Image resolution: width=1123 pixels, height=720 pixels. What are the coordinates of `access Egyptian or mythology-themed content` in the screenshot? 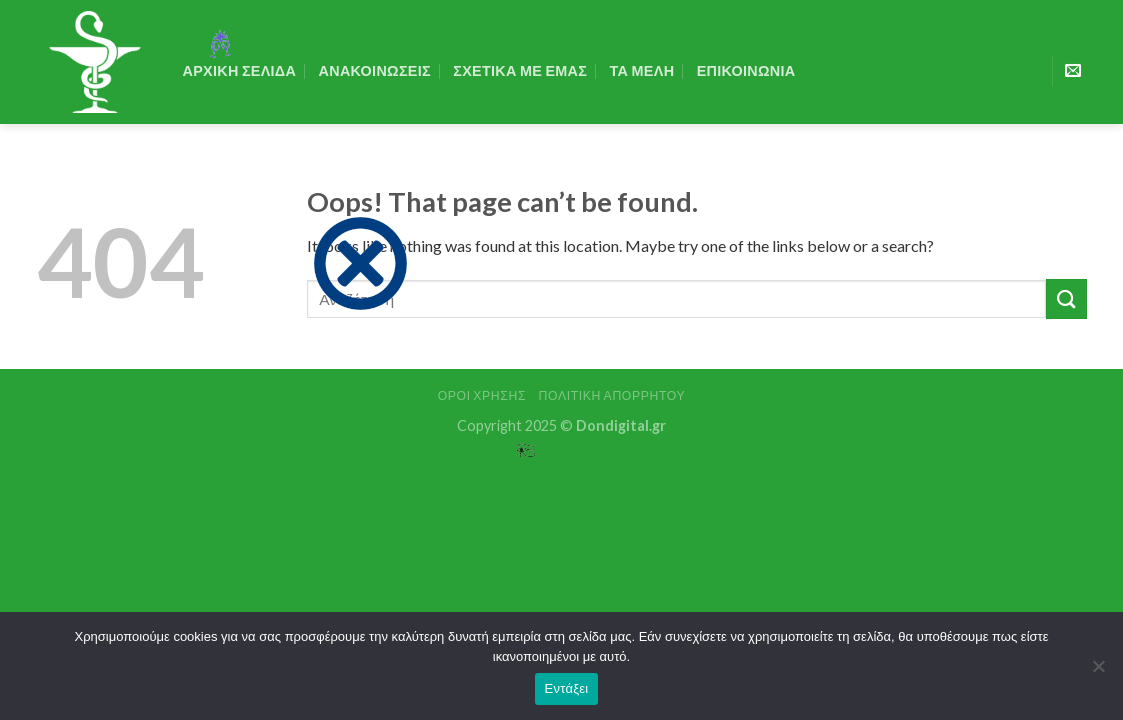 It's located at (526, 450).